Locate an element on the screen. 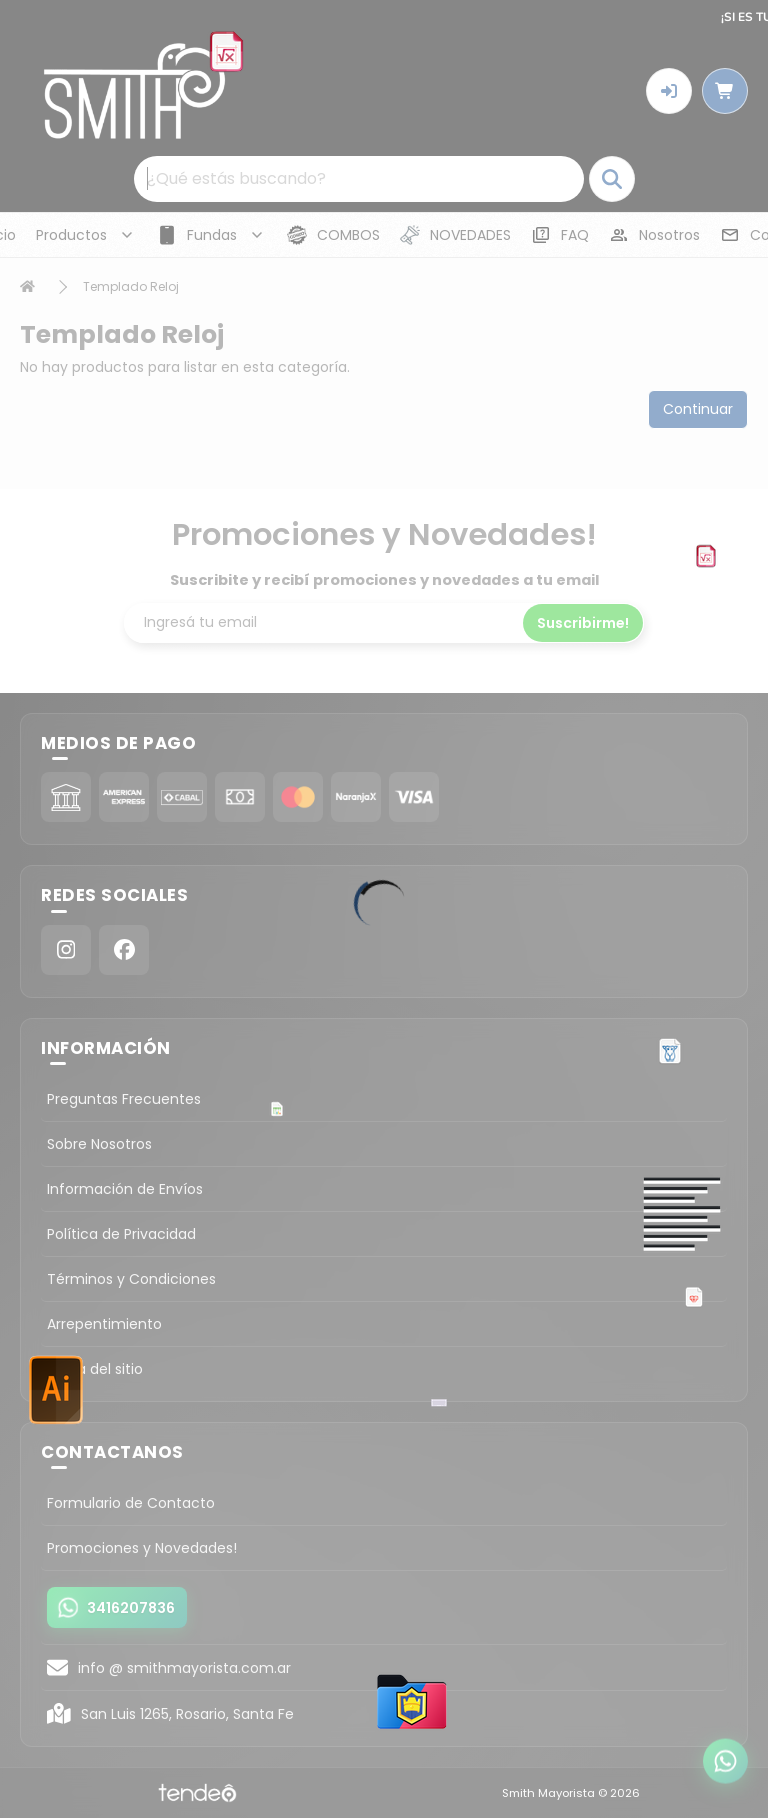 The image size is (768, 1818). indicates a perl script or program file is located at coordinates (670, 1051).